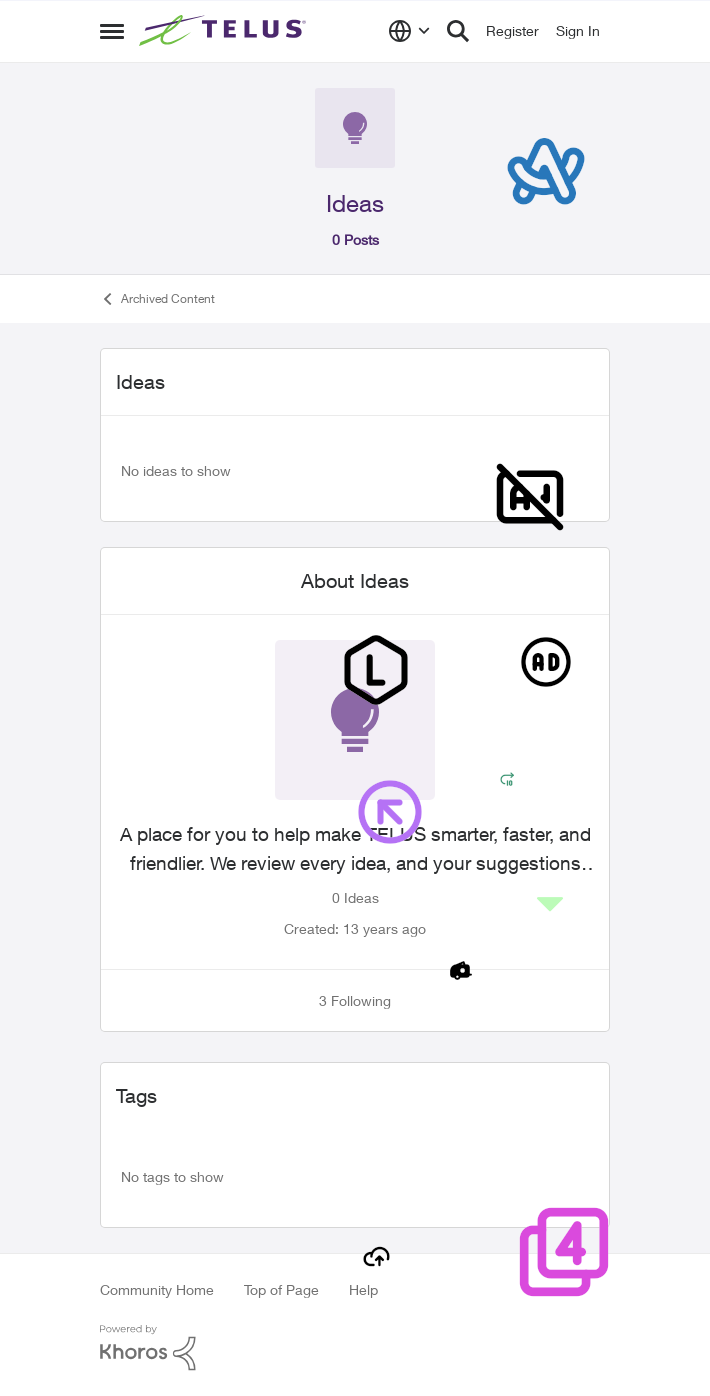  Describe the element at coordinates (546, 662) in the screenshot. I see `indicates sponsored or advertisement content` at that location.